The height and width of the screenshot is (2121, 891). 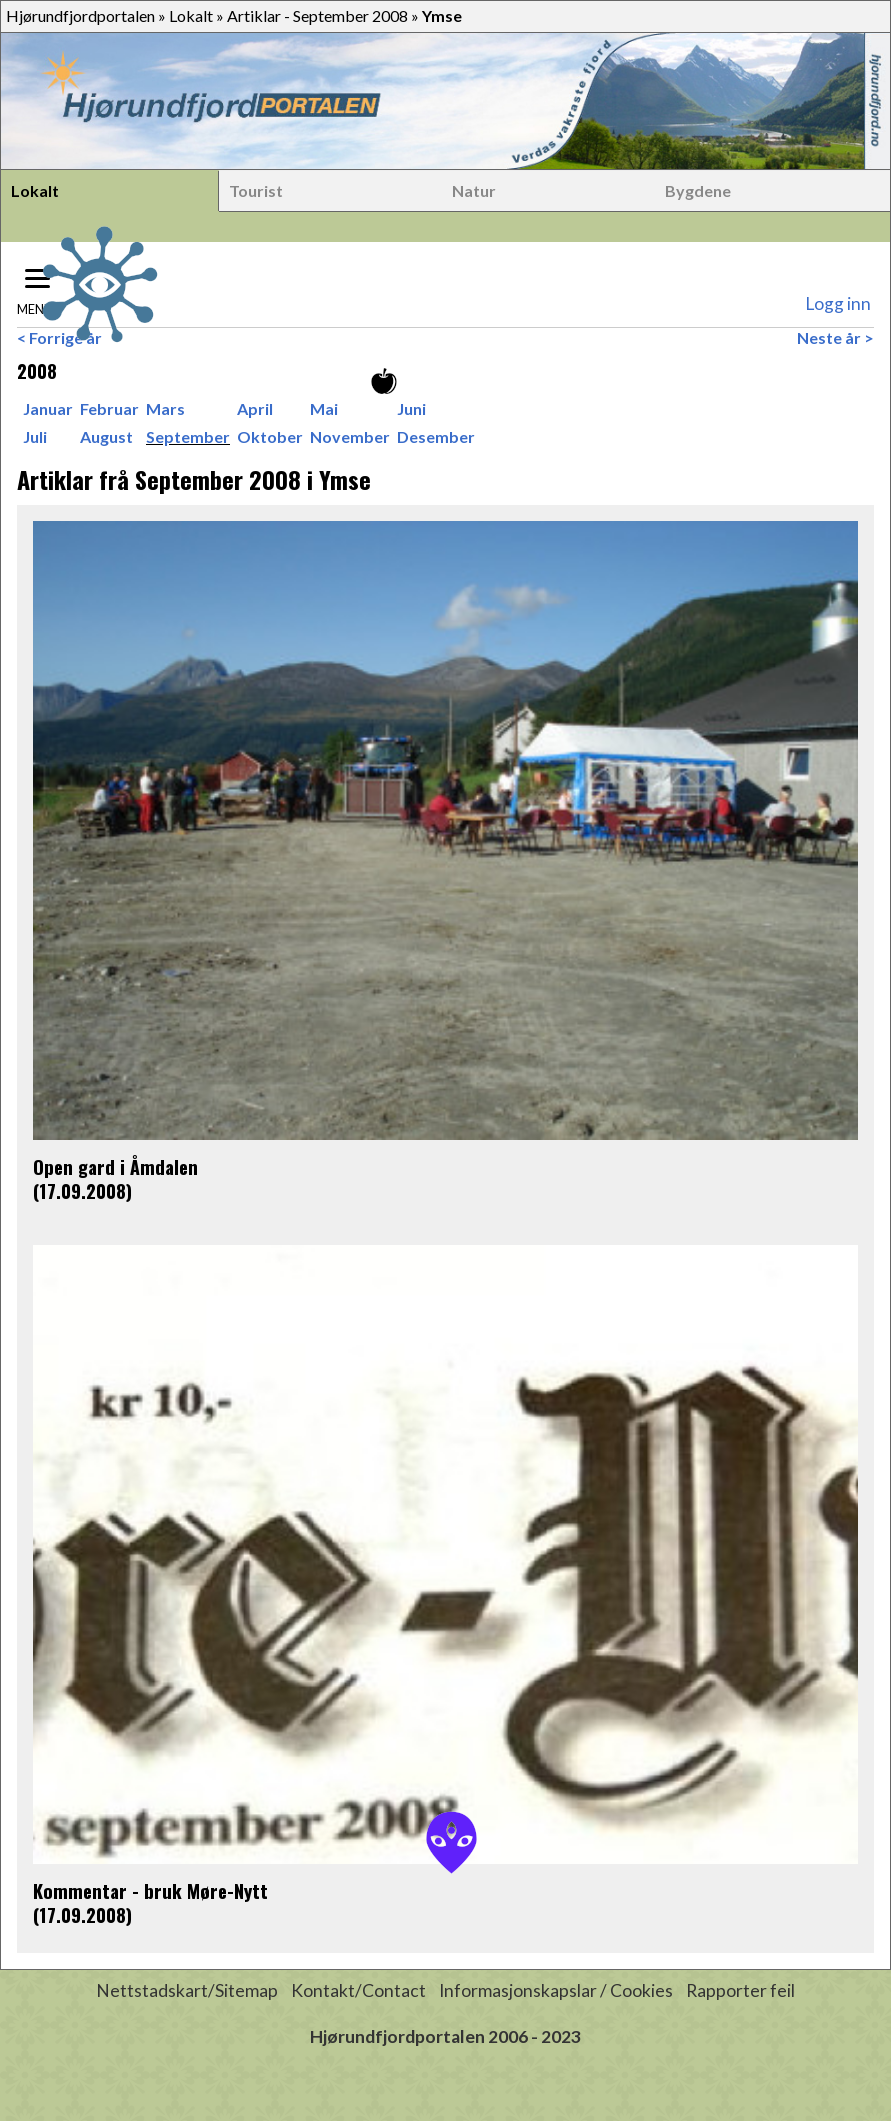 I want to click on alien character or avatar selection, so click(x=451, y=1842).